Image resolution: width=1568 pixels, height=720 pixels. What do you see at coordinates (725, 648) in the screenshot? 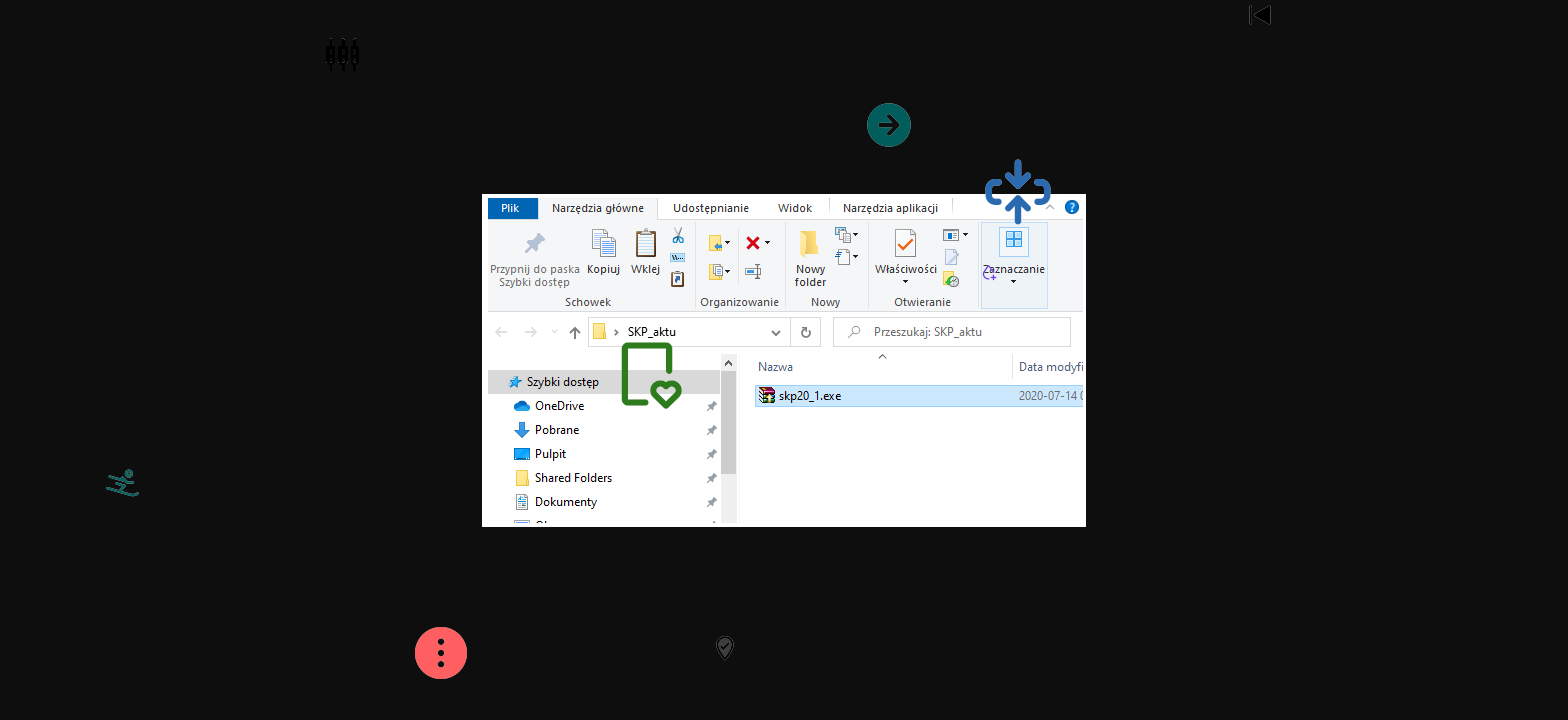
I see `confirm or select a voting location` at bounding box center [725, 648].